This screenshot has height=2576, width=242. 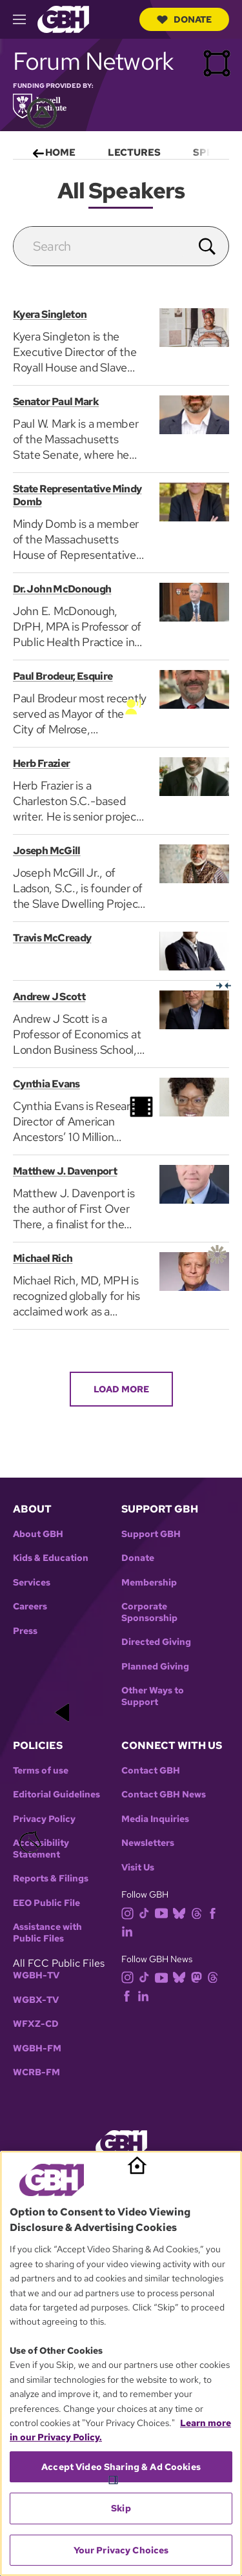 I want to click on access shape editing tools, so click(x=217, y=63).